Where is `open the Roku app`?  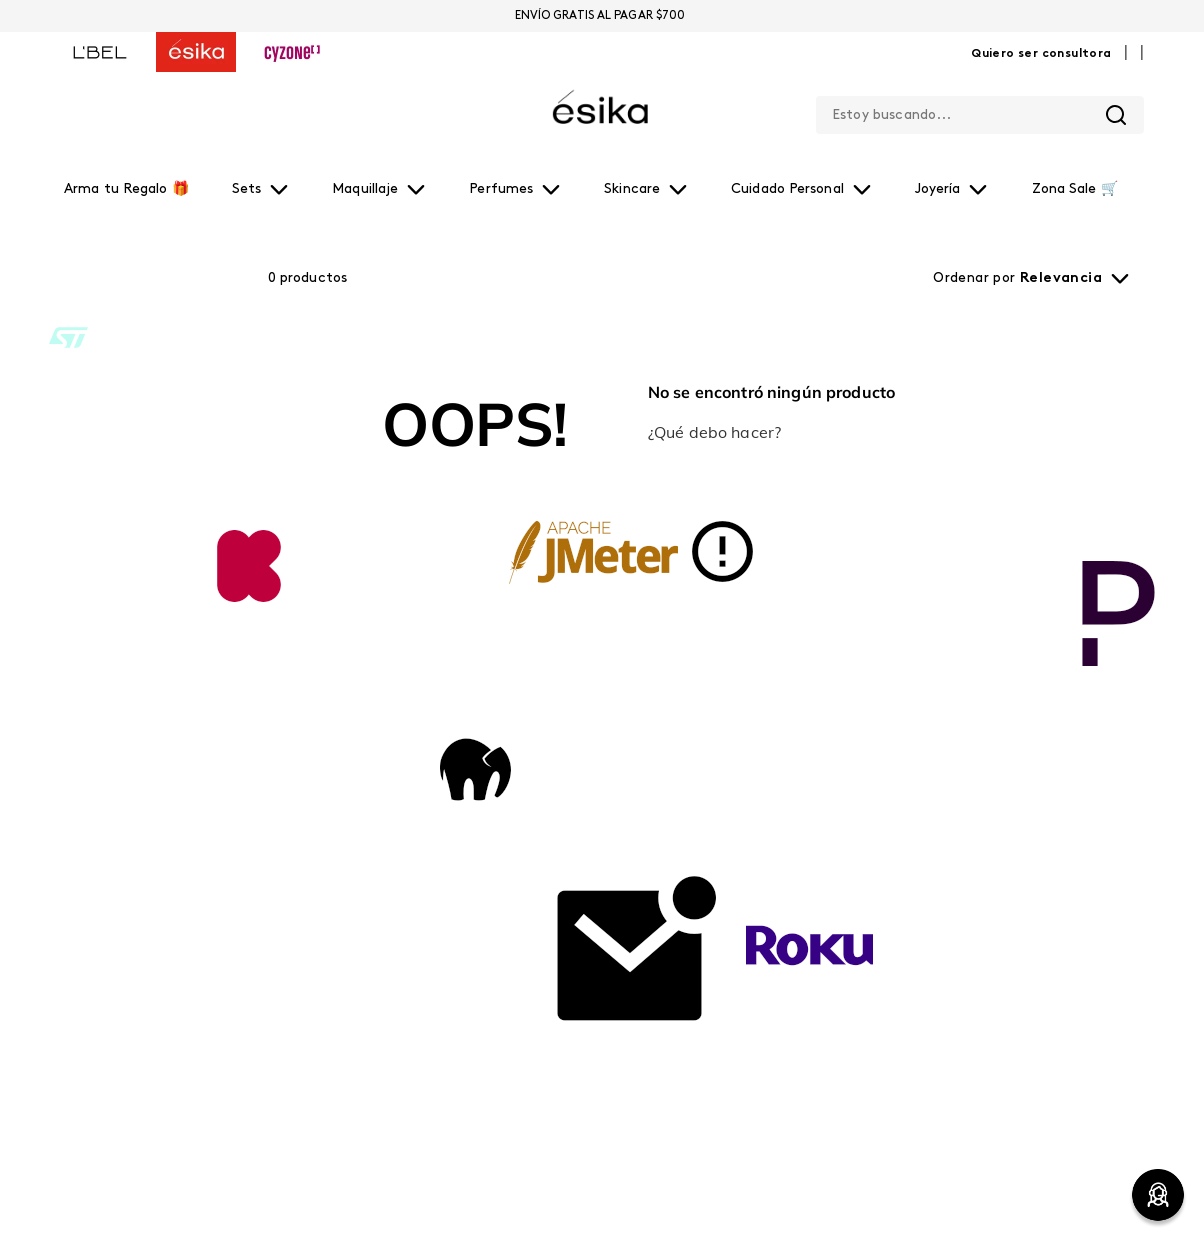
open the Roku app is located at coordinates (809, 945).